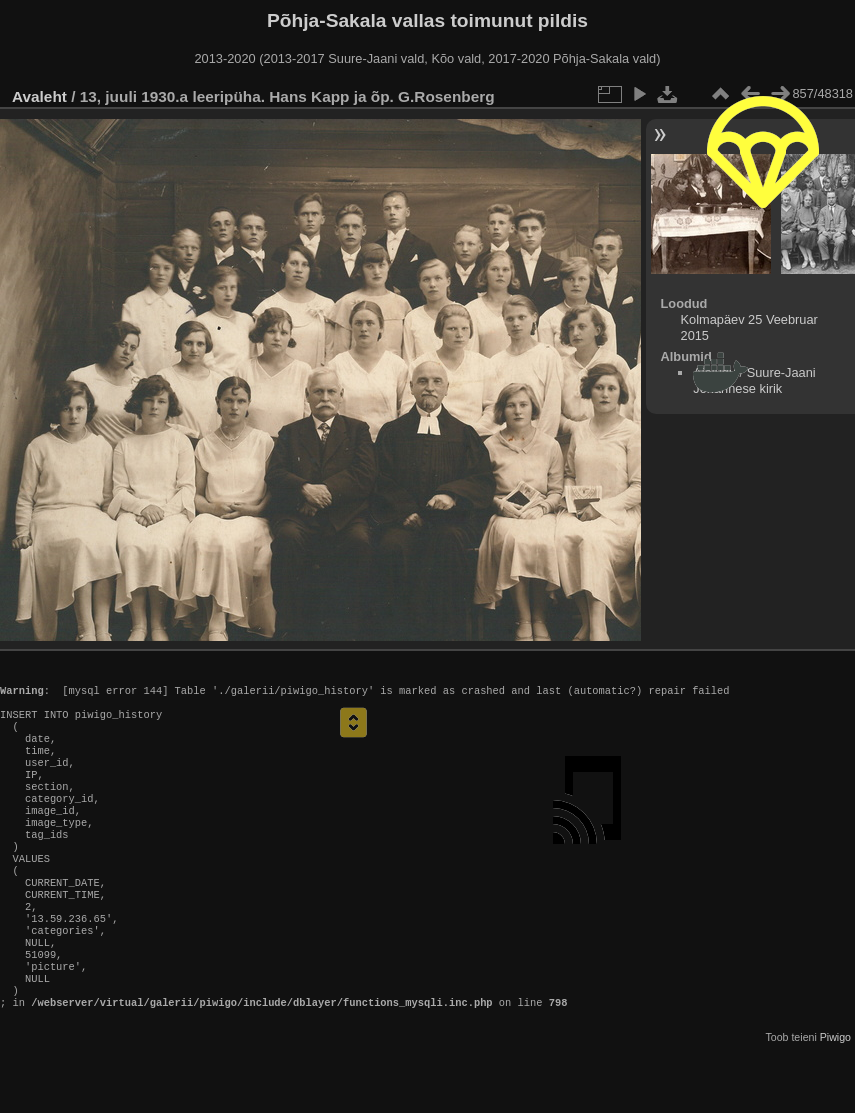 Image resolution: width=855 pixels, height=1113 pixels. I want to click on access emergency or backup support options, so click(763, 152).